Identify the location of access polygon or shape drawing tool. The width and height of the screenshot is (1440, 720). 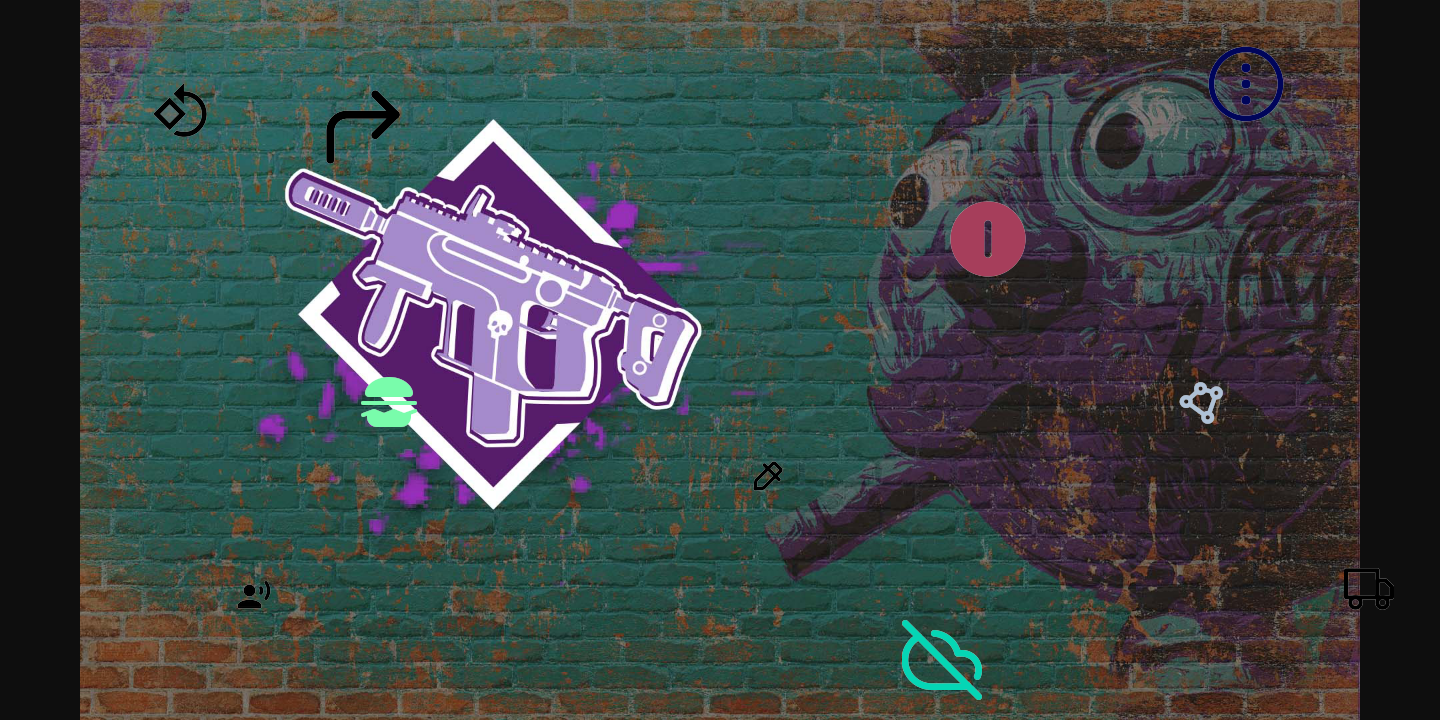
(1202, 403).